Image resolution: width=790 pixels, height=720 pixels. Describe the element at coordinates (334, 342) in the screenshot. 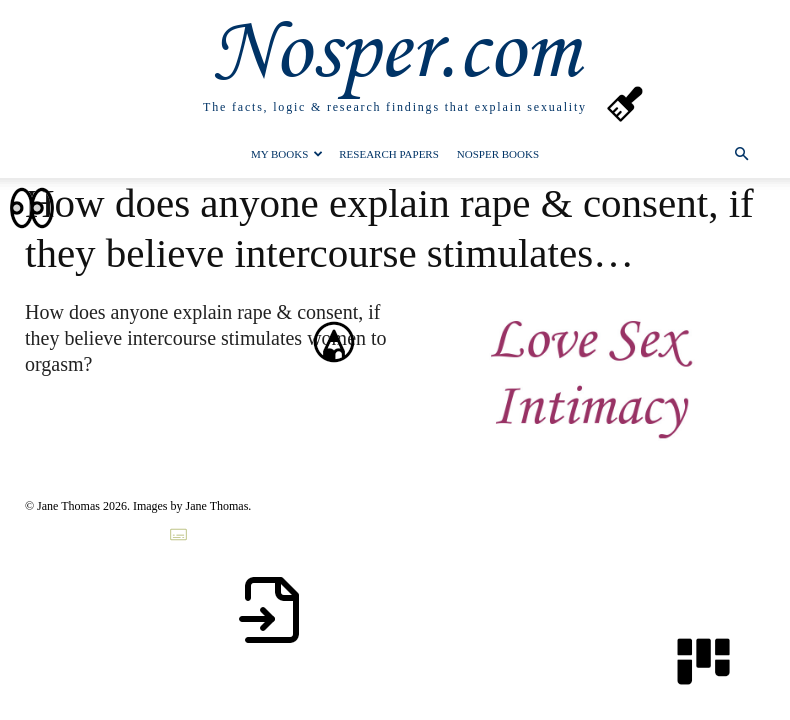

I see `edit profile or settings` at that location.